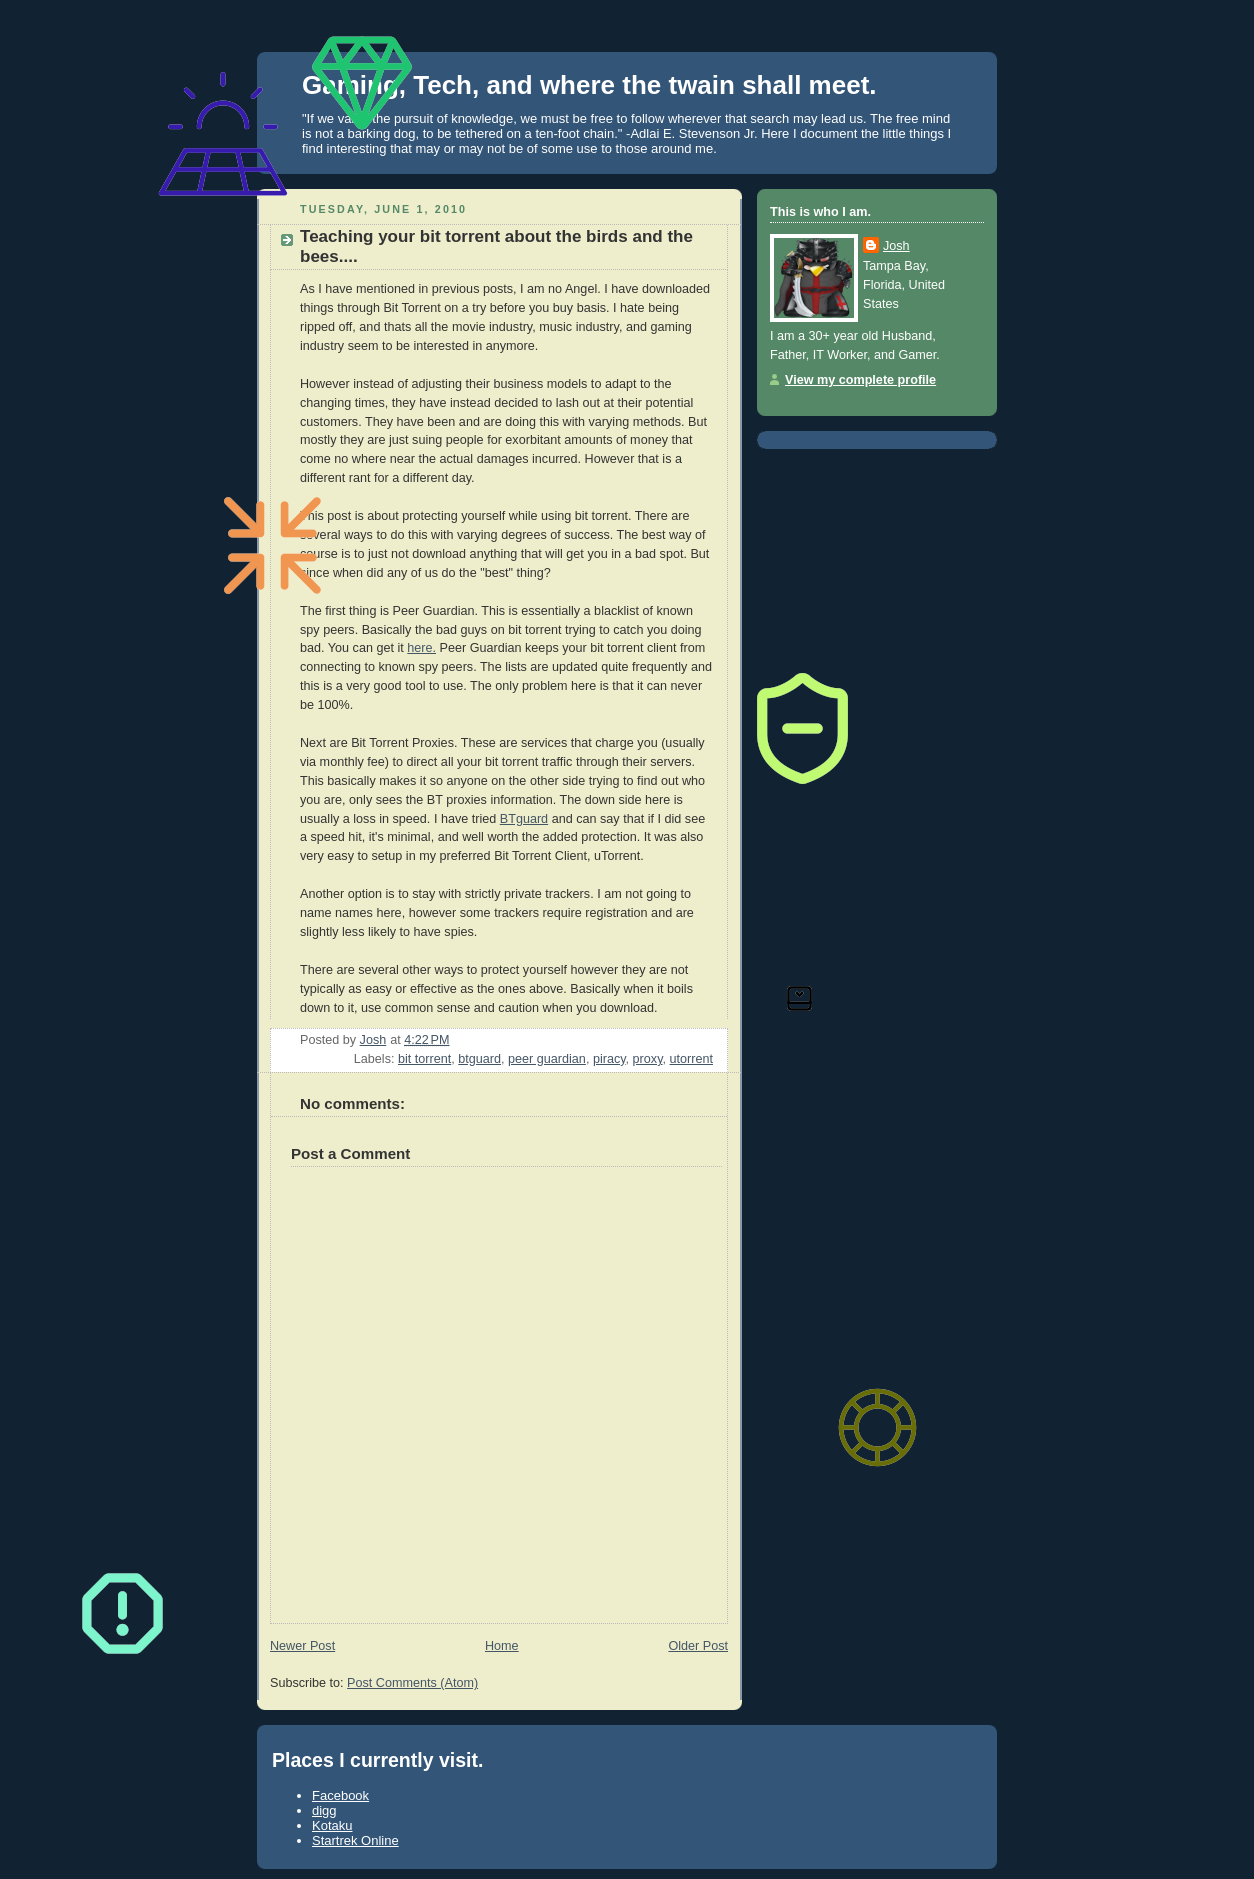 This screenshot has width=1254, height=1879. Describe the element at coordinates (272, 545) in the screenshot. I see `exit fullscreen mode` at that location.